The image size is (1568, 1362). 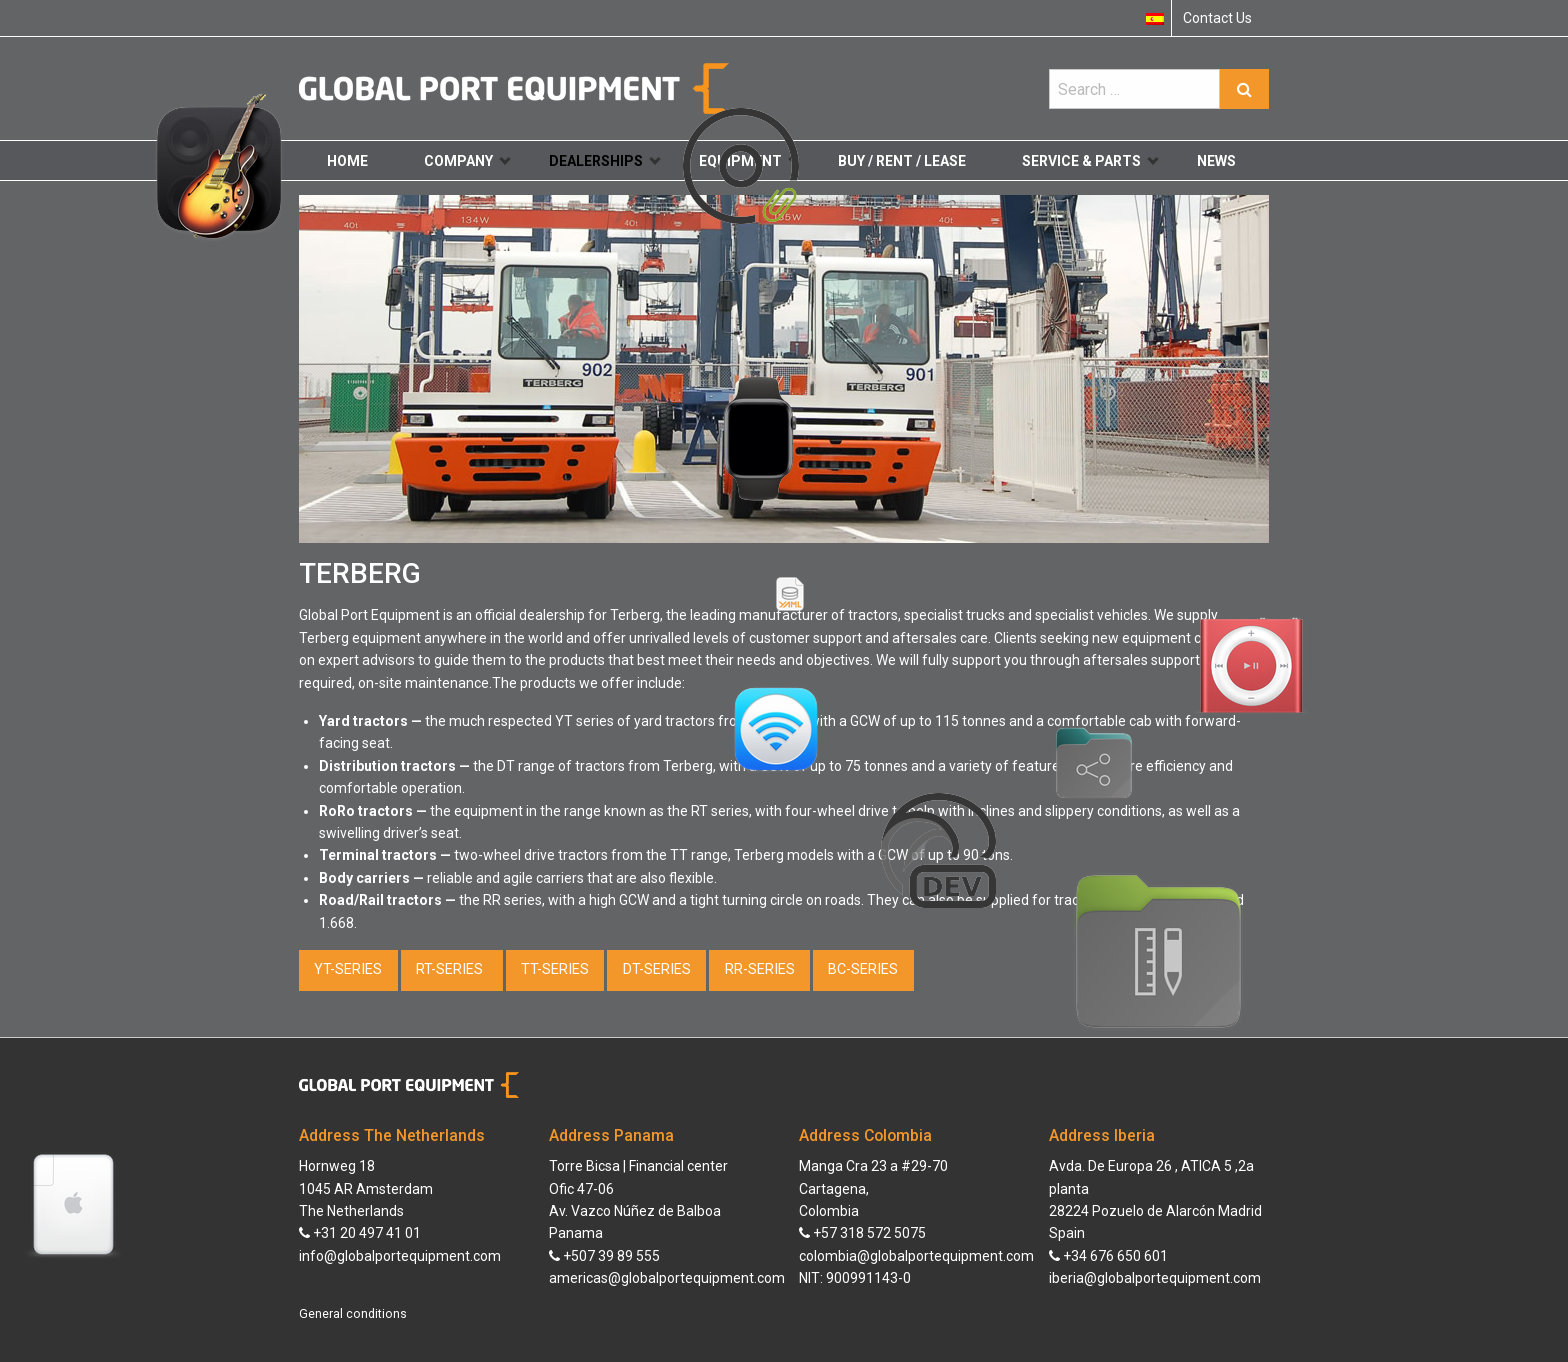 I want to click on a yaml configuration file, so click(x=790, y=594).